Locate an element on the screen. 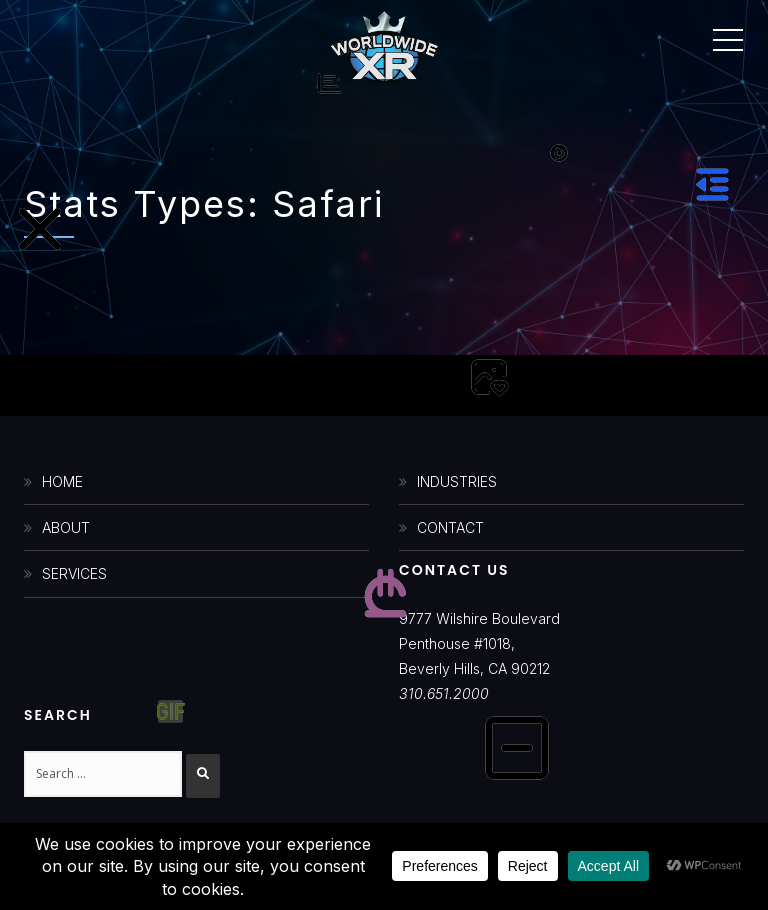  add photo to favorites is located at coordinates (489, 377).